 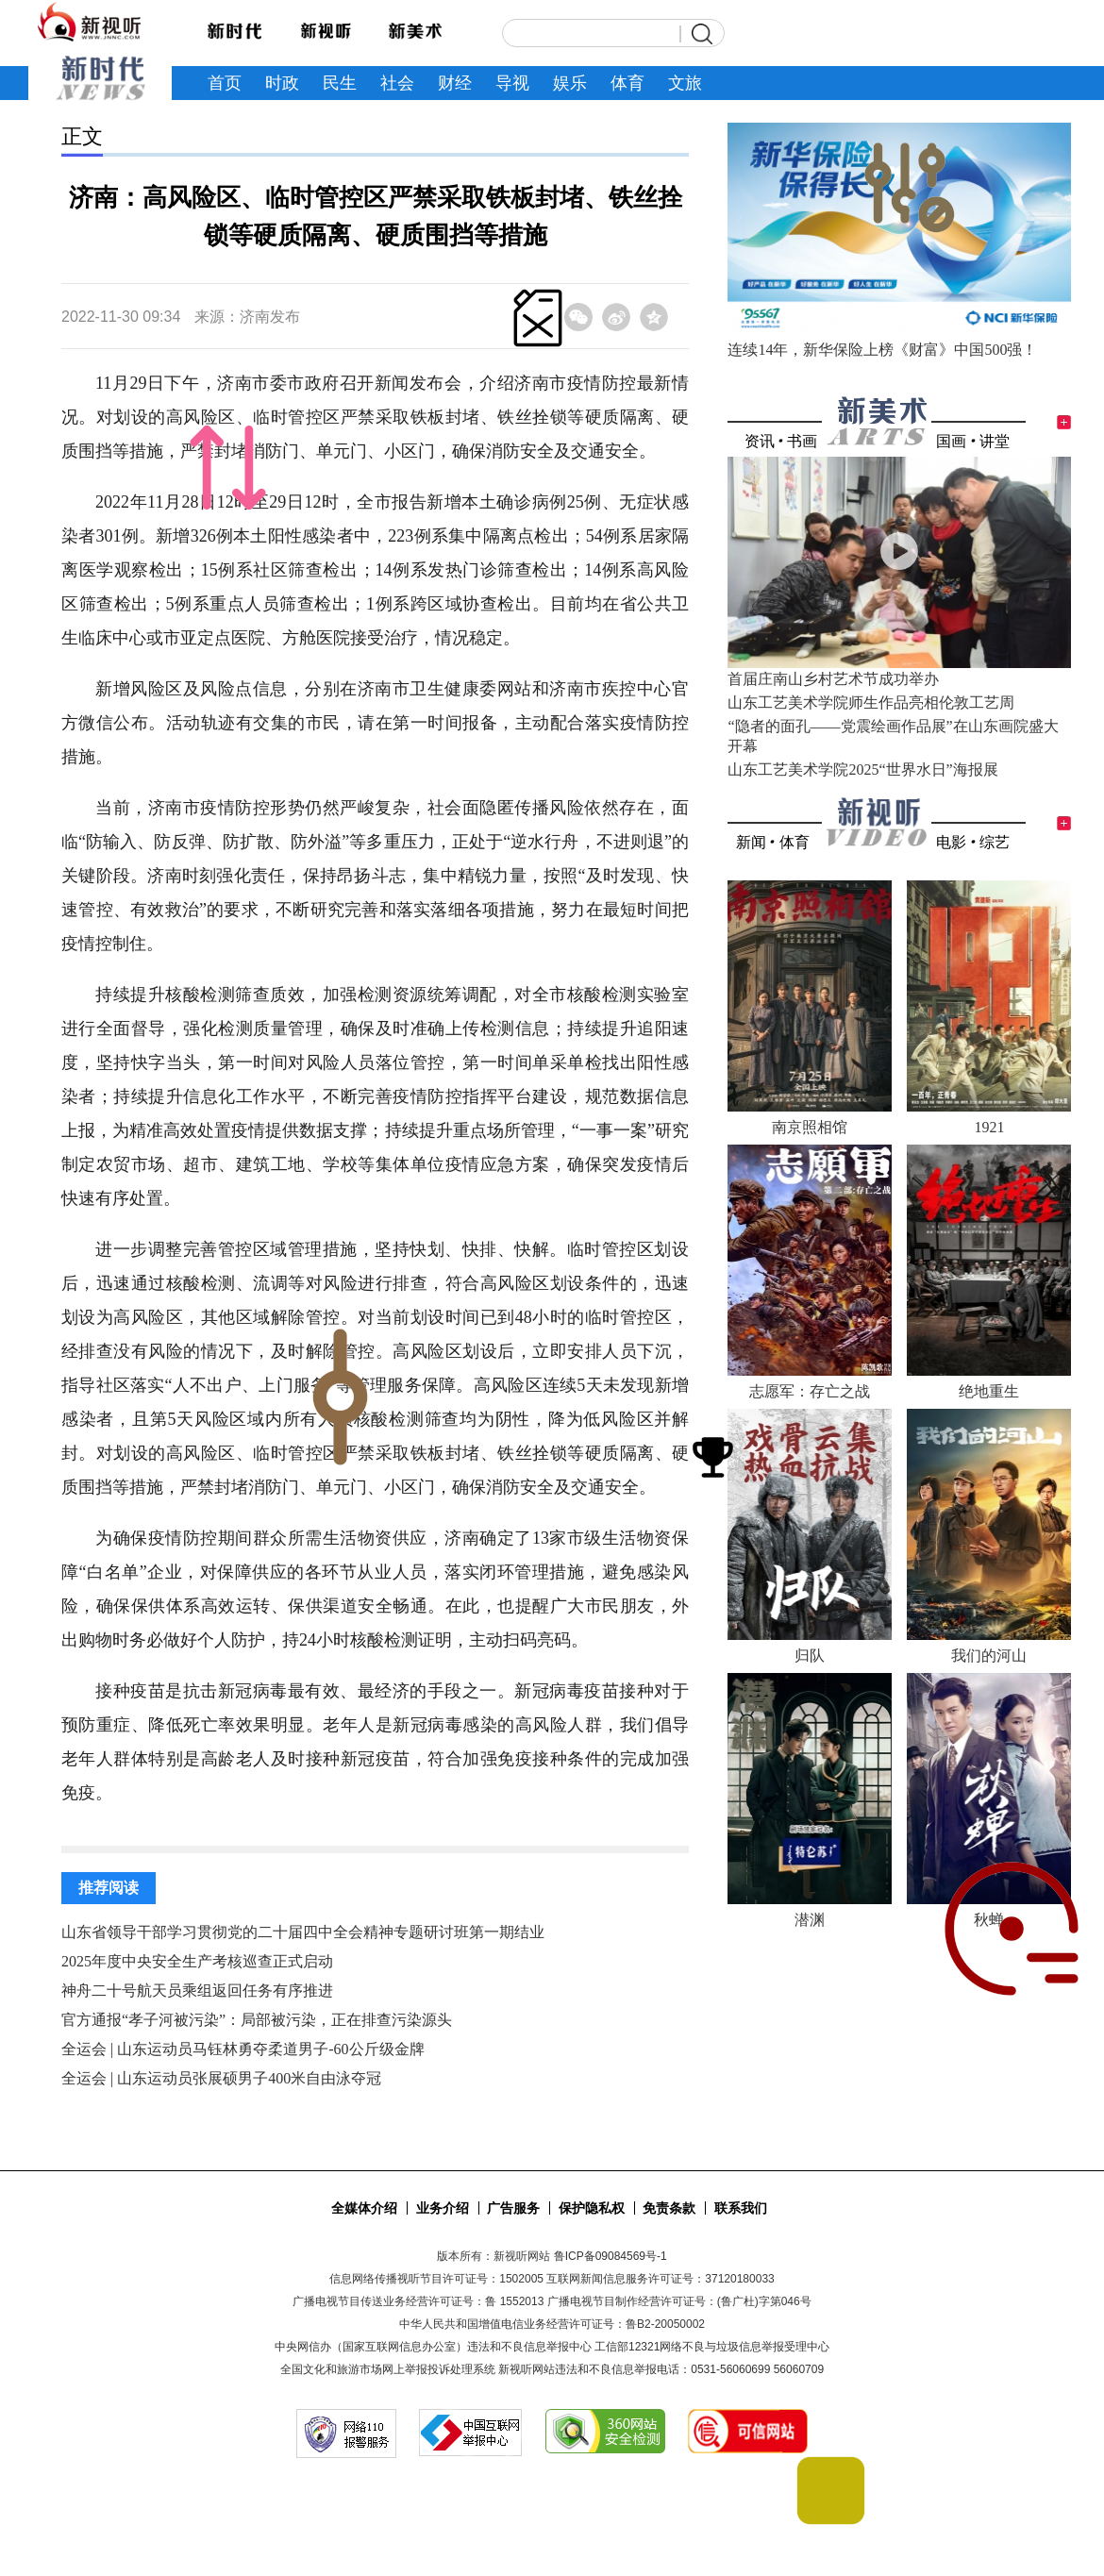 What do you see at coordinates (905, 183) in the screenshot?
I see `cancel or reset filter settings` at bounding box center [905, 183].